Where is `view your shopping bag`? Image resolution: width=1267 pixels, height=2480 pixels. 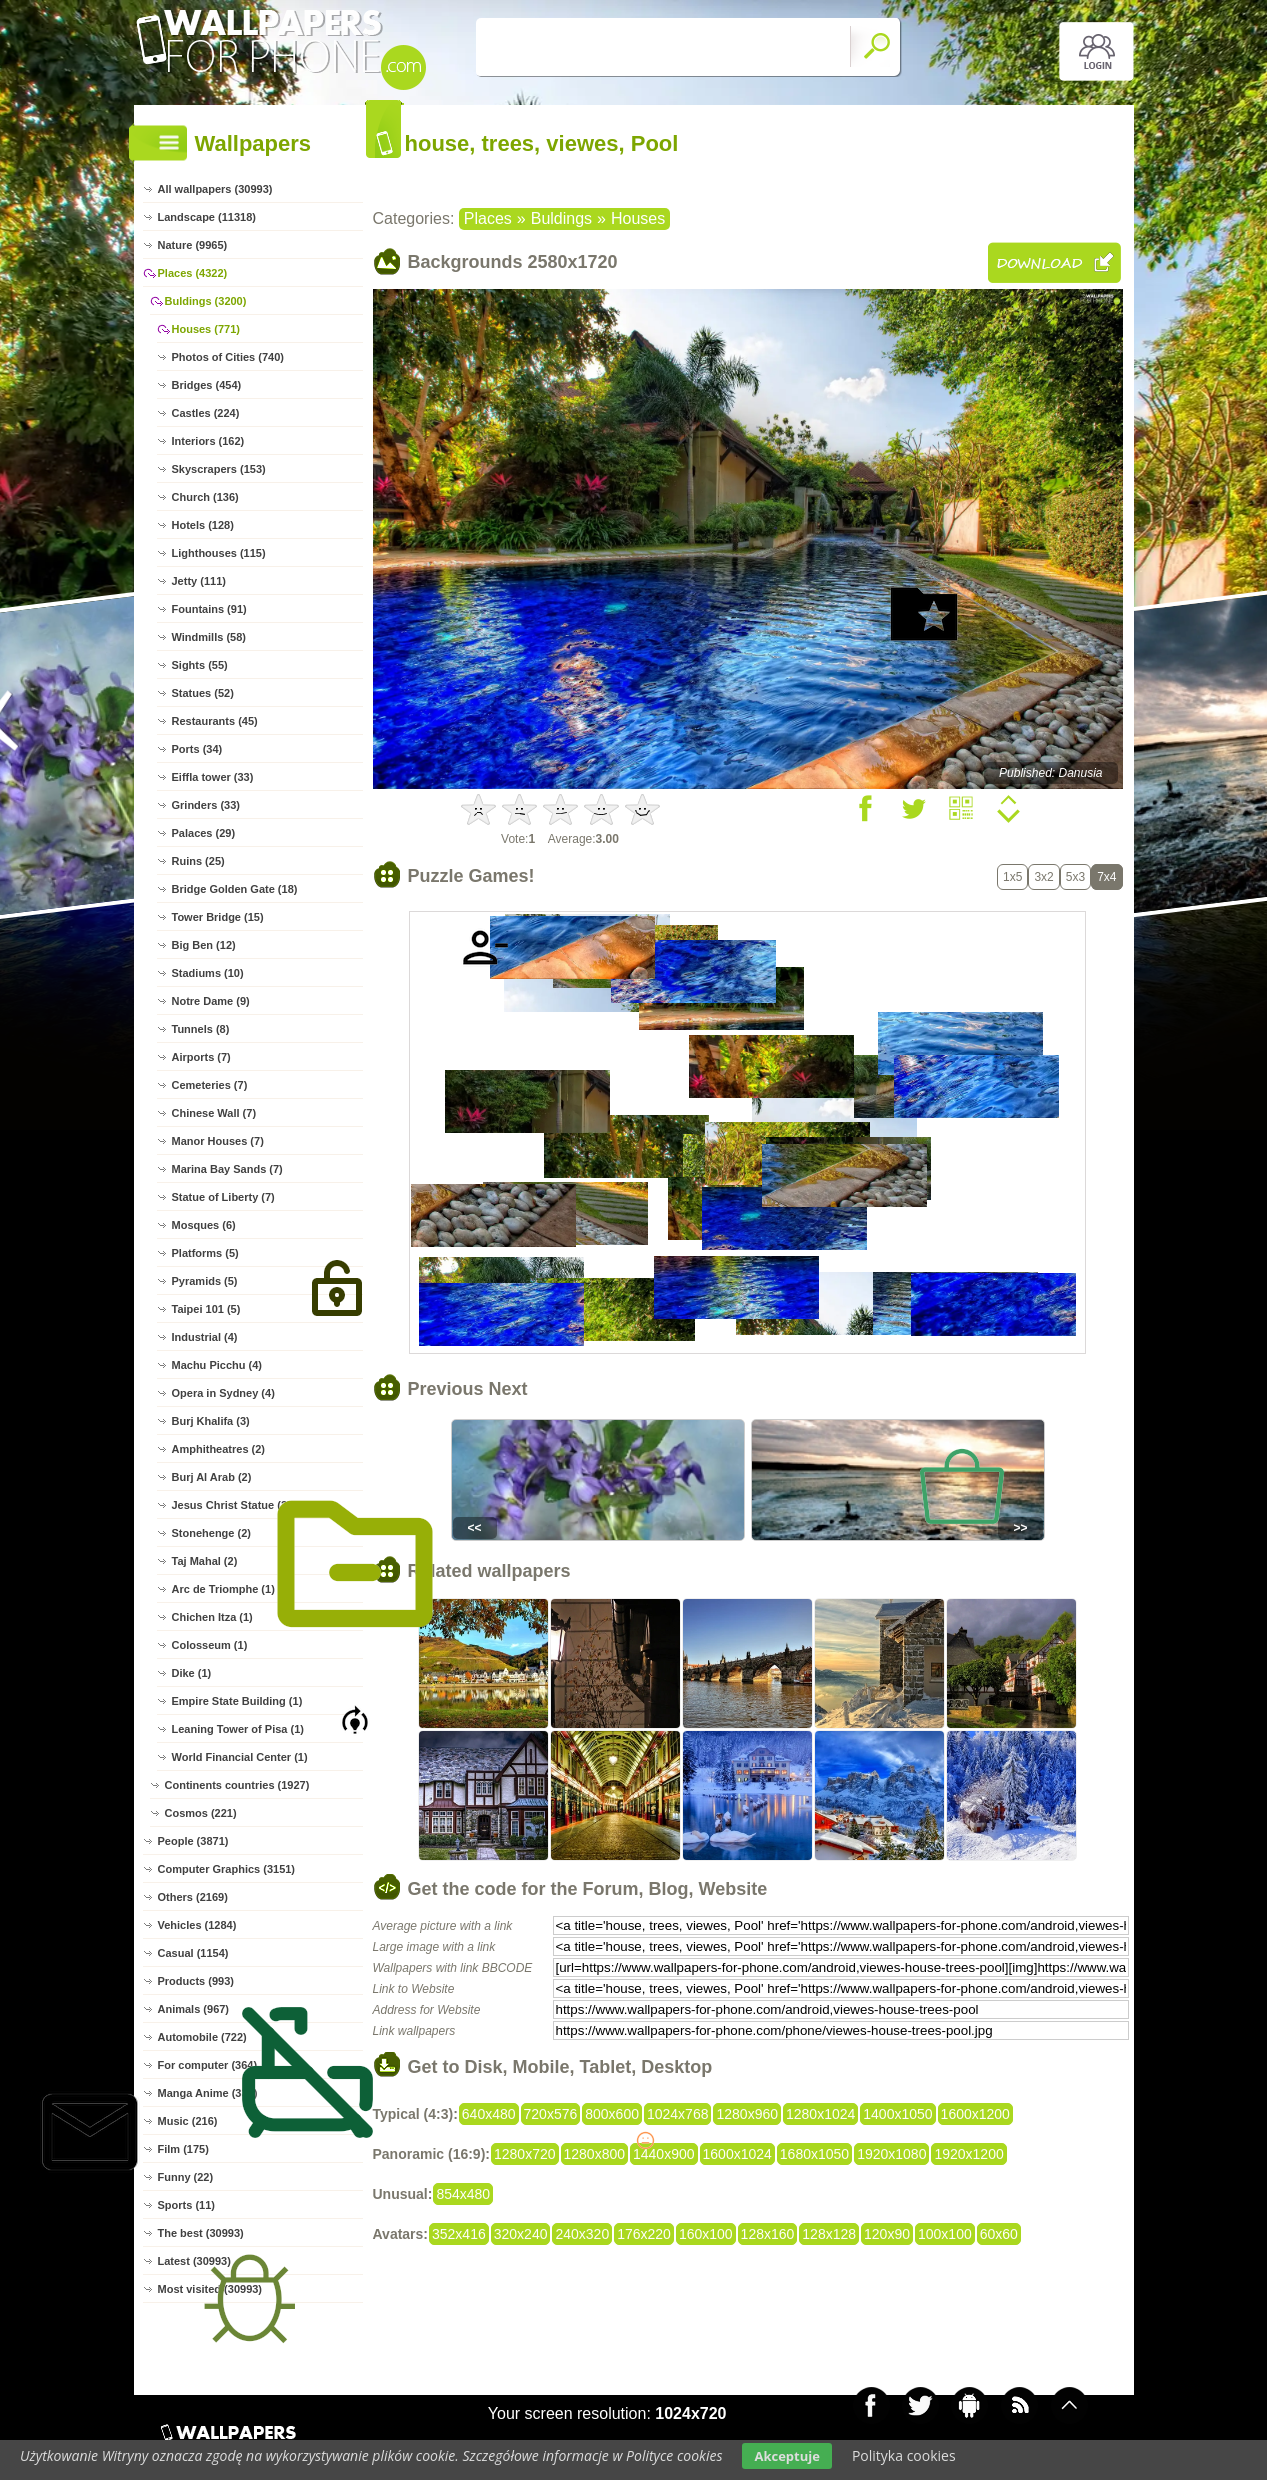 view your shopping bag is located at coordinates (962, 1491).